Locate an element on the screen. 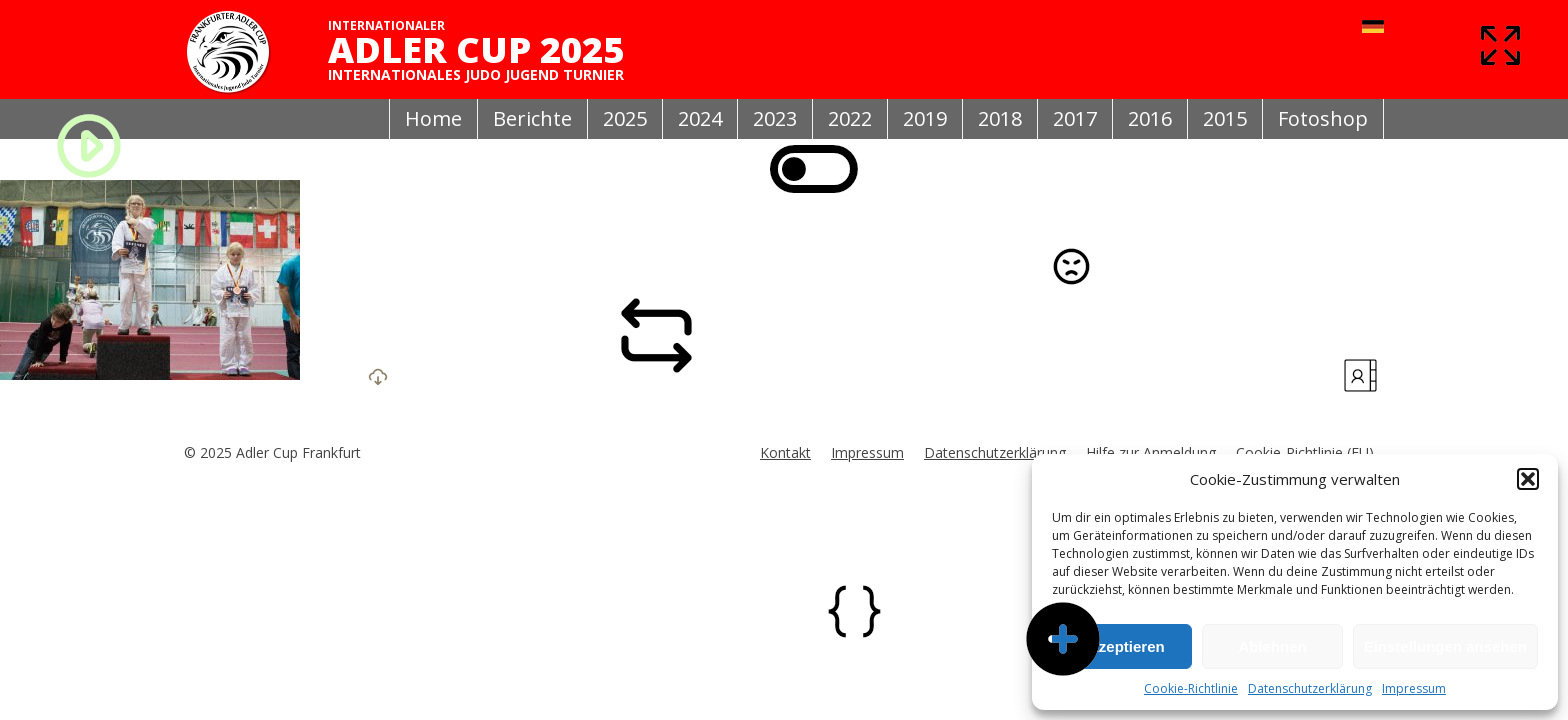 This screenshot has width=1568, height=720. access your contacts or address book is located at coordinates (1360, 375).